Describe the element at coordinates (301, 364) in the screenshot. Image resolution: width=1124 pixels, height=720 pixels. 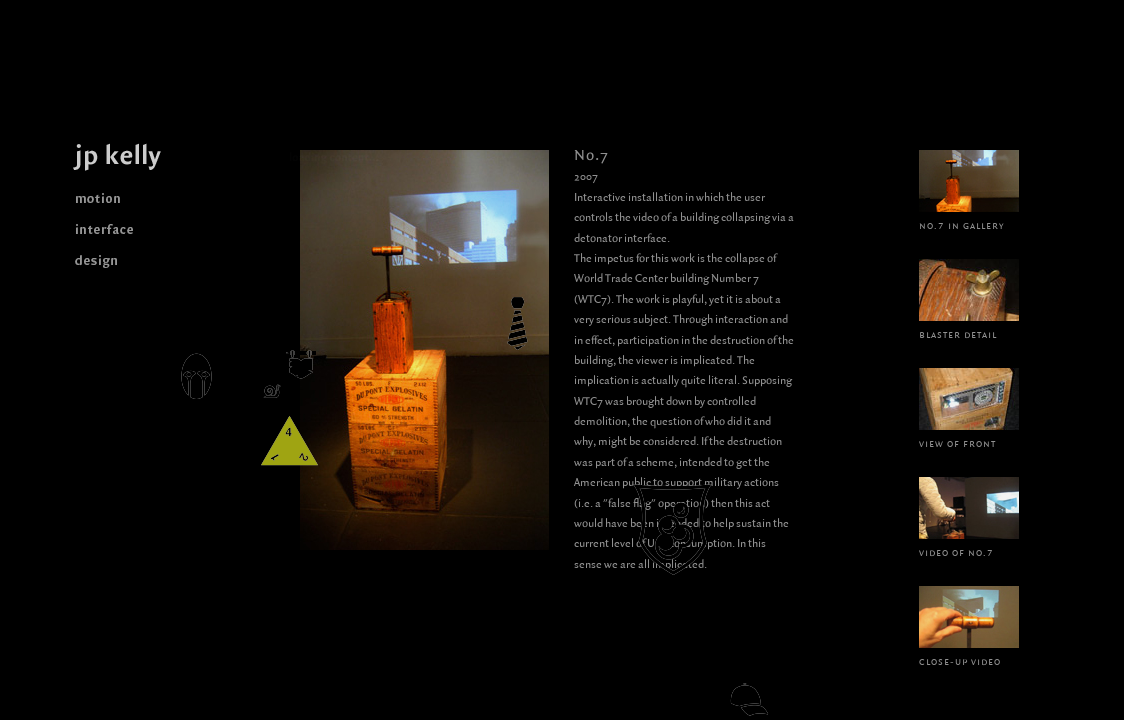
I see `view shop or storefront location` at that location.